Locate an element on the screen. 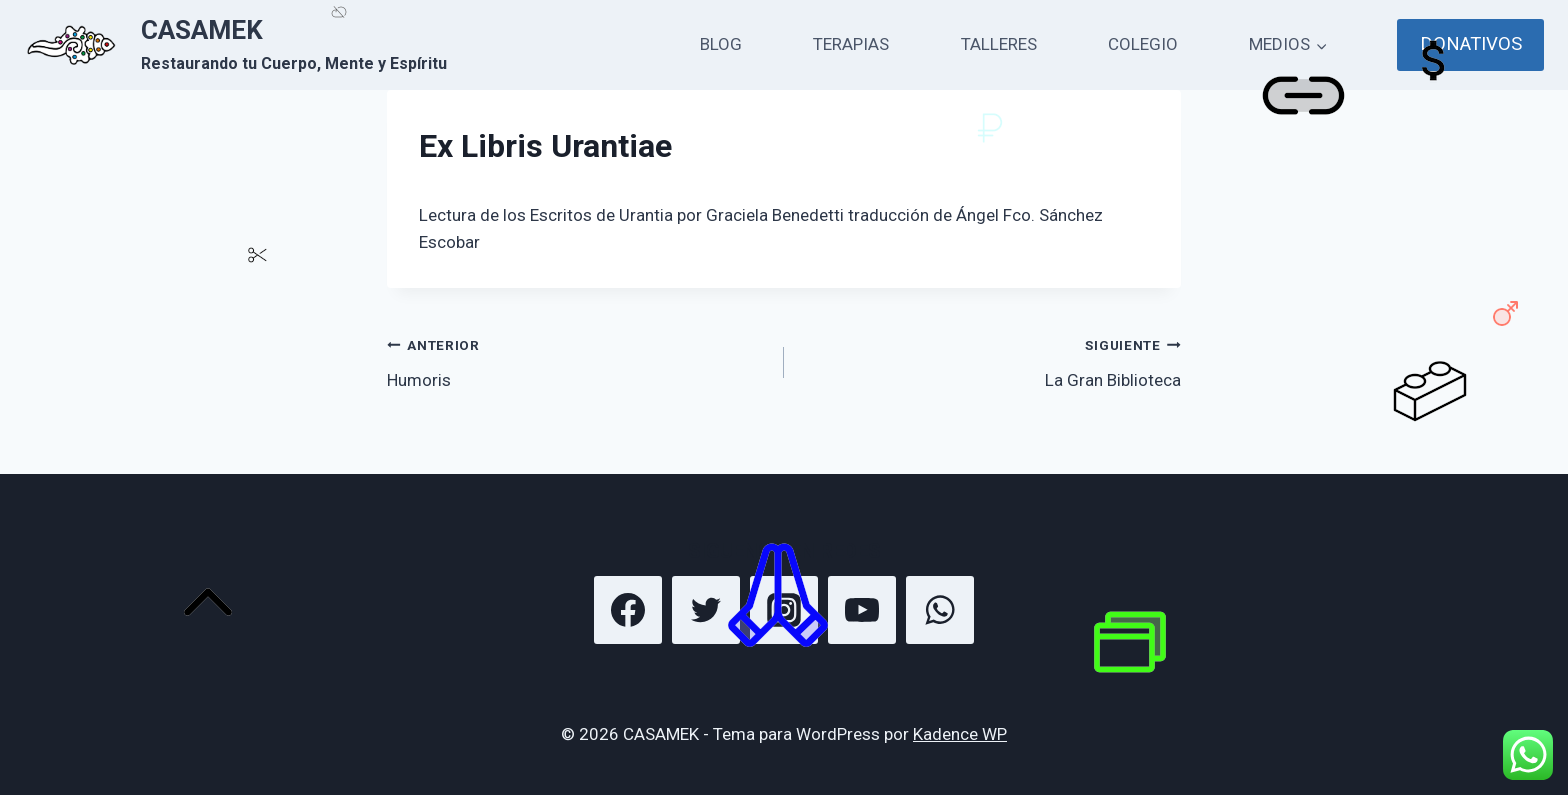 This screenshot has height=795, width=1568. collapse an expanded section is located at coordinates (208, 602).